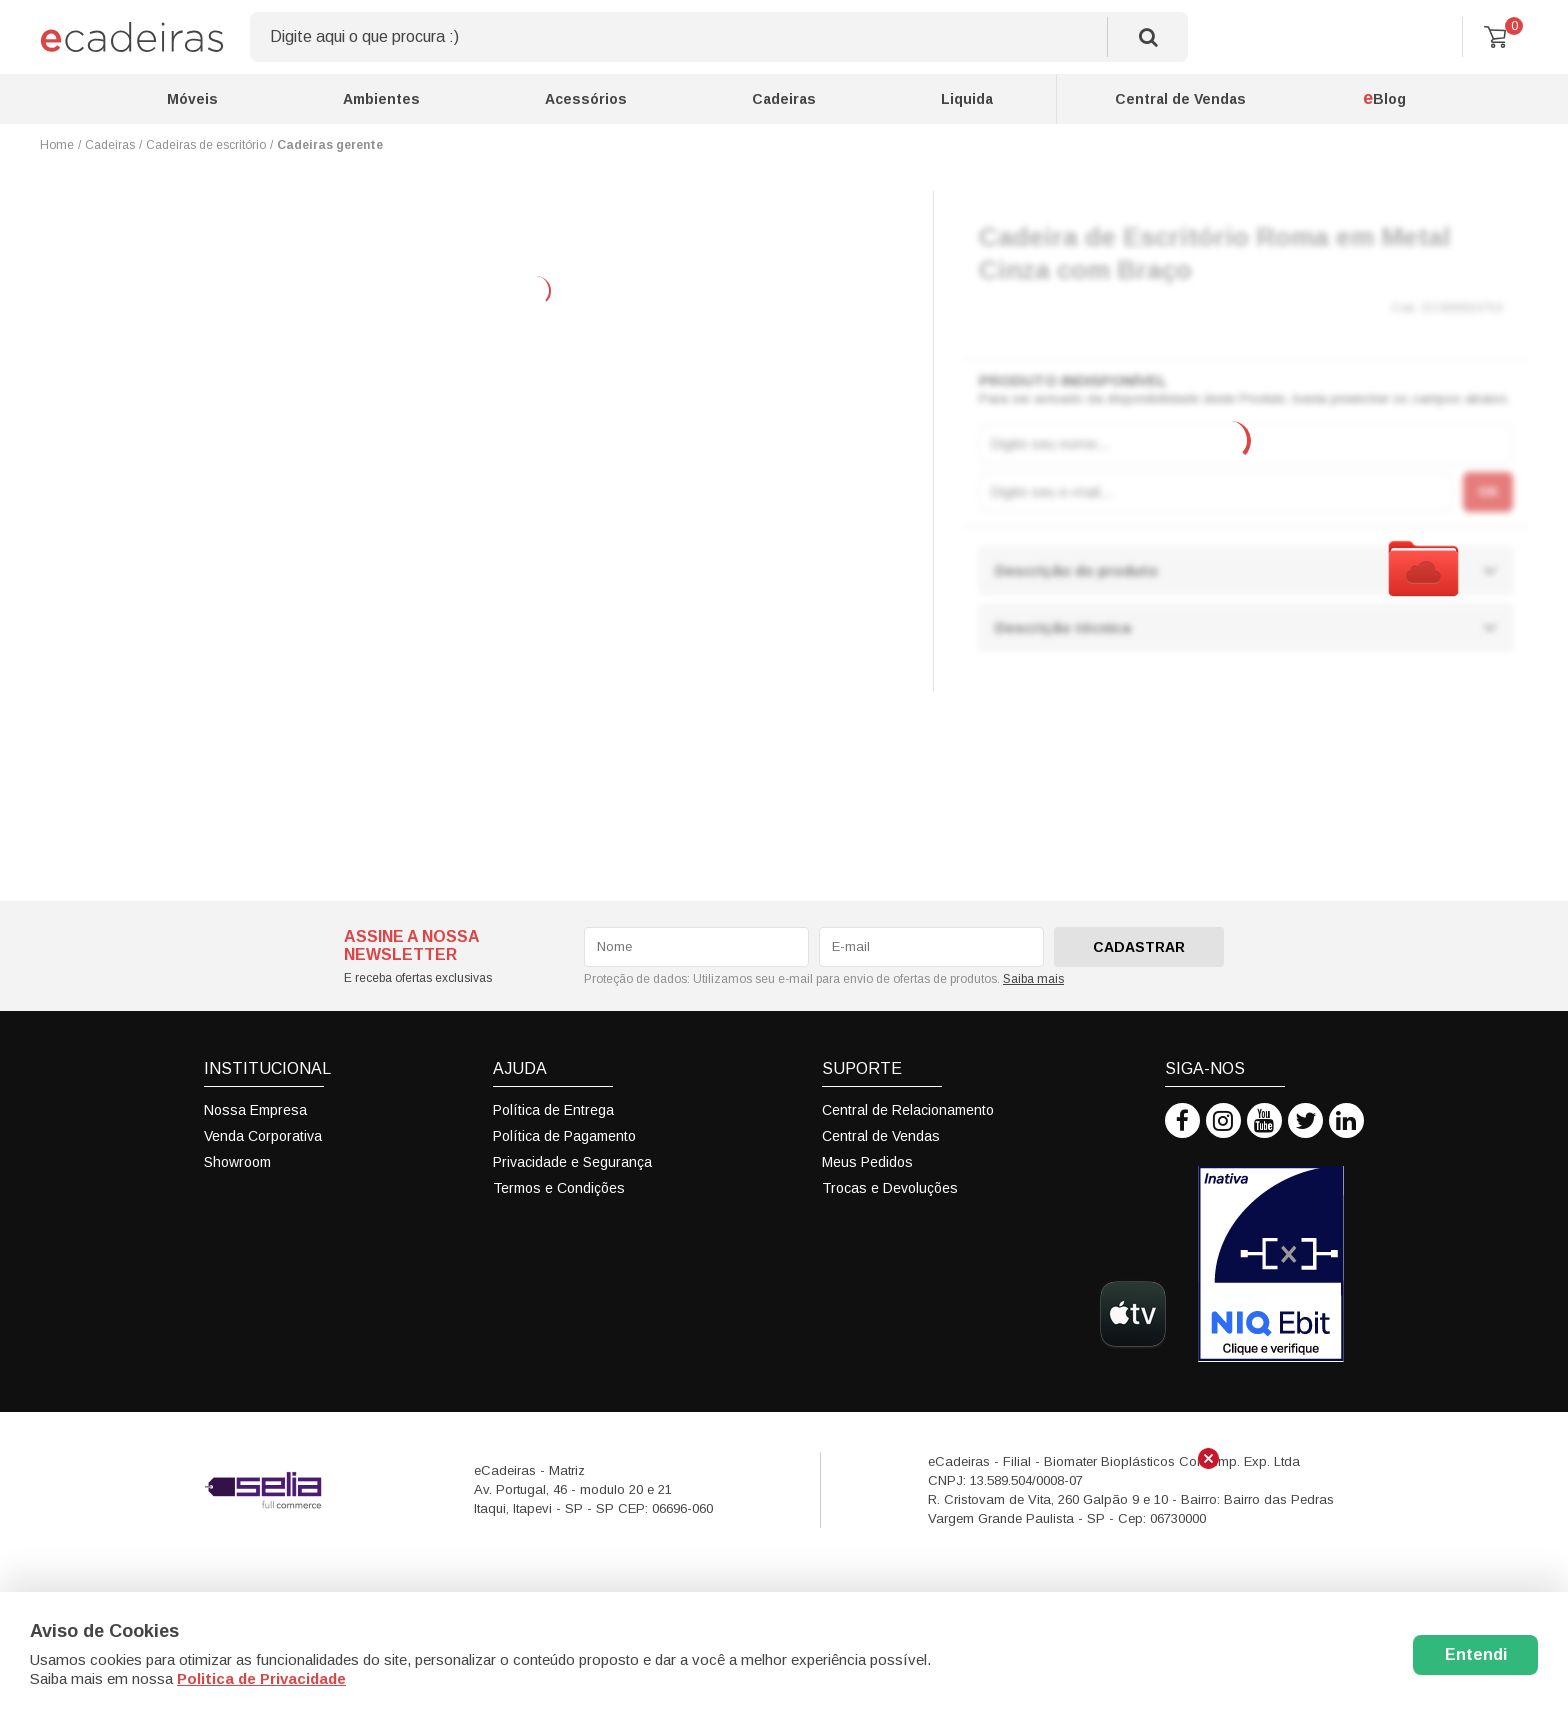 The width and height of the screenshot is (1568, 1718). What do you see at coordinates (1423, 568) in the screenshot?
I see `access cloud-synced files and folders` at bounding box center [1423, 568].